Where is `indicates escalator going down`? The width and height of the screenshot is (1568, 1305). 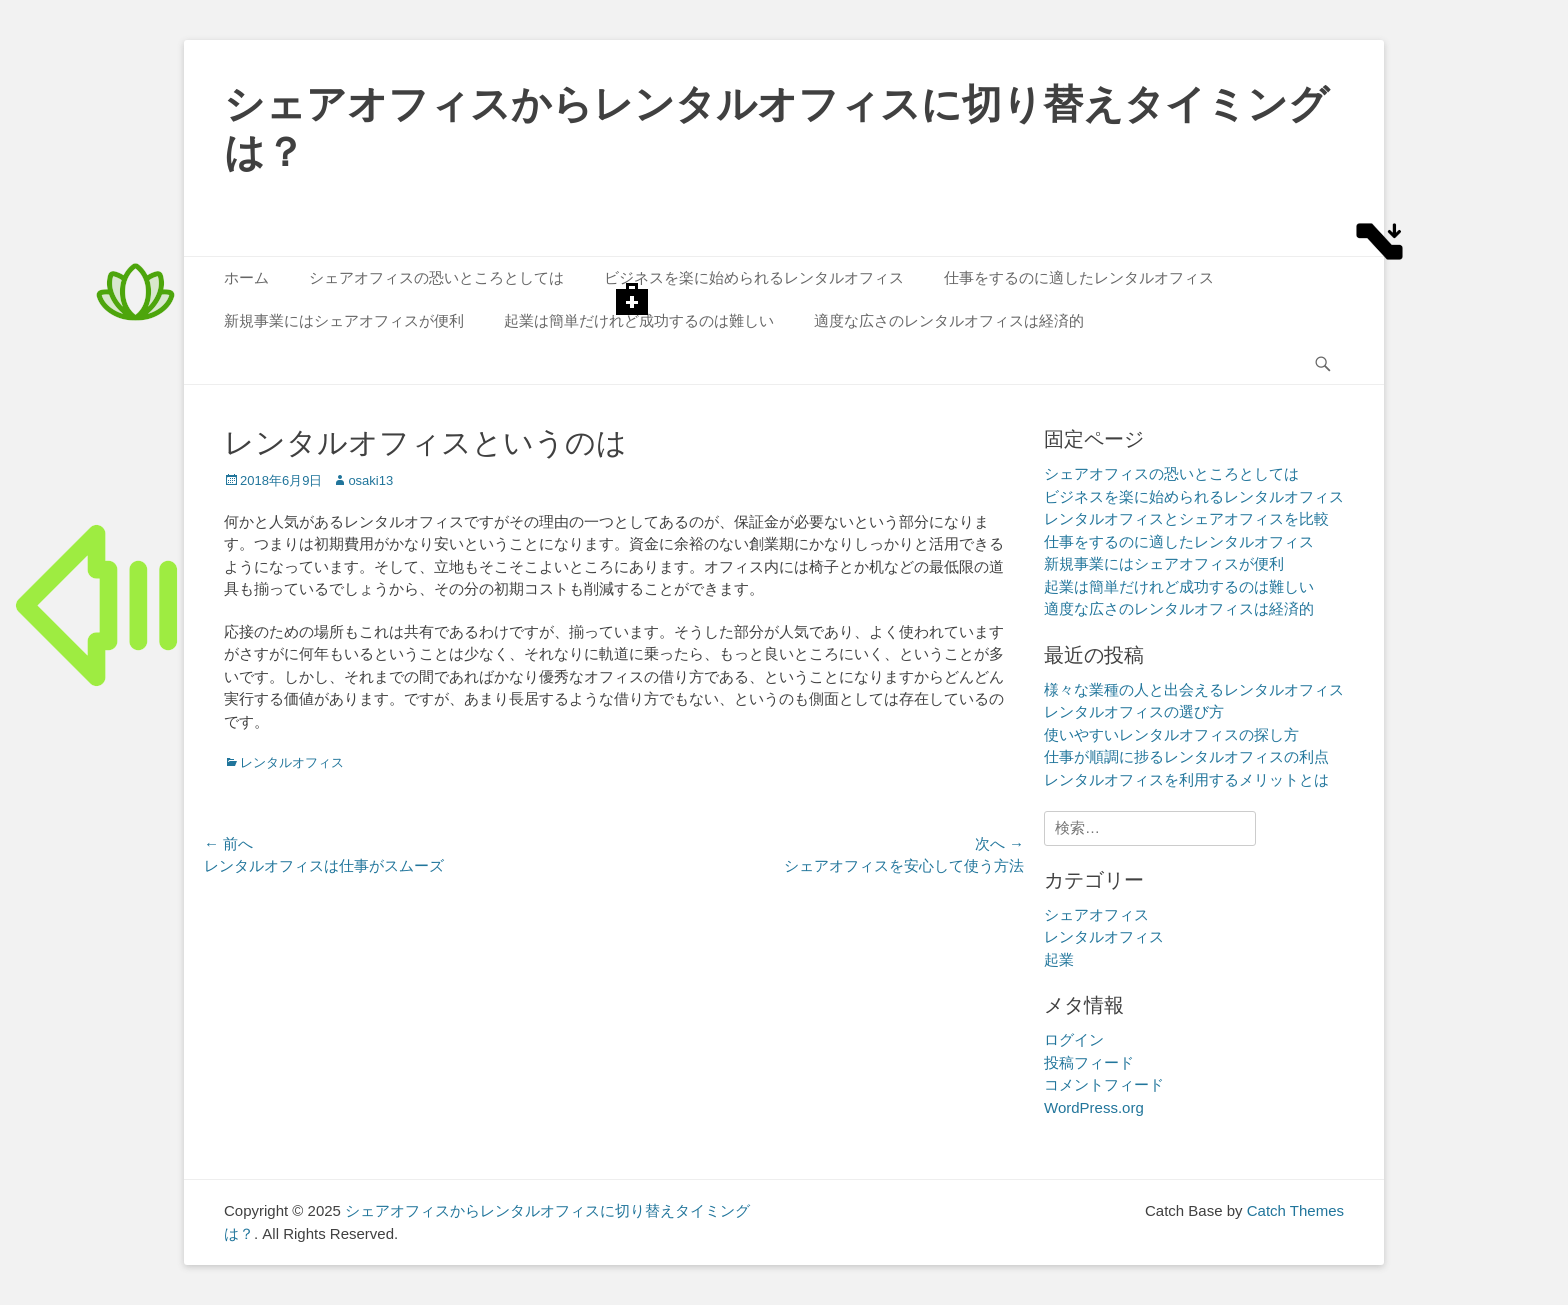 indicates escalator going down is located at coordinates (1379, 241).